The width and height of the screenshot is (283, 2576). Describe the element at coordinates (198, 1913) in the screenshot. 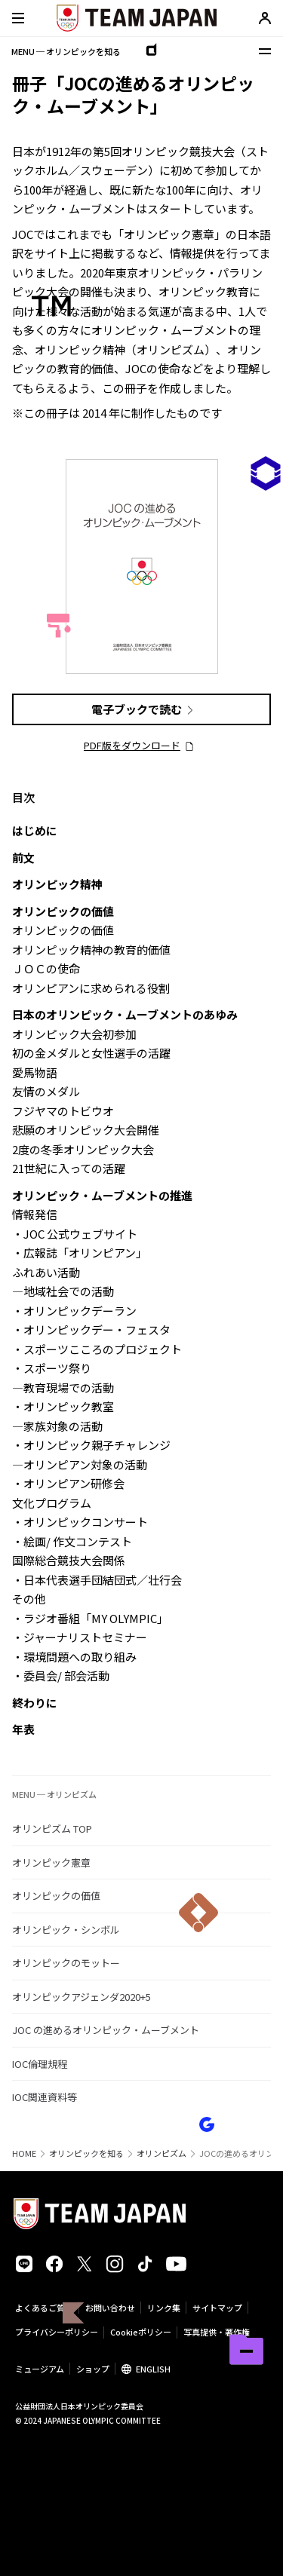

I see `google tag manager logo` at that location.